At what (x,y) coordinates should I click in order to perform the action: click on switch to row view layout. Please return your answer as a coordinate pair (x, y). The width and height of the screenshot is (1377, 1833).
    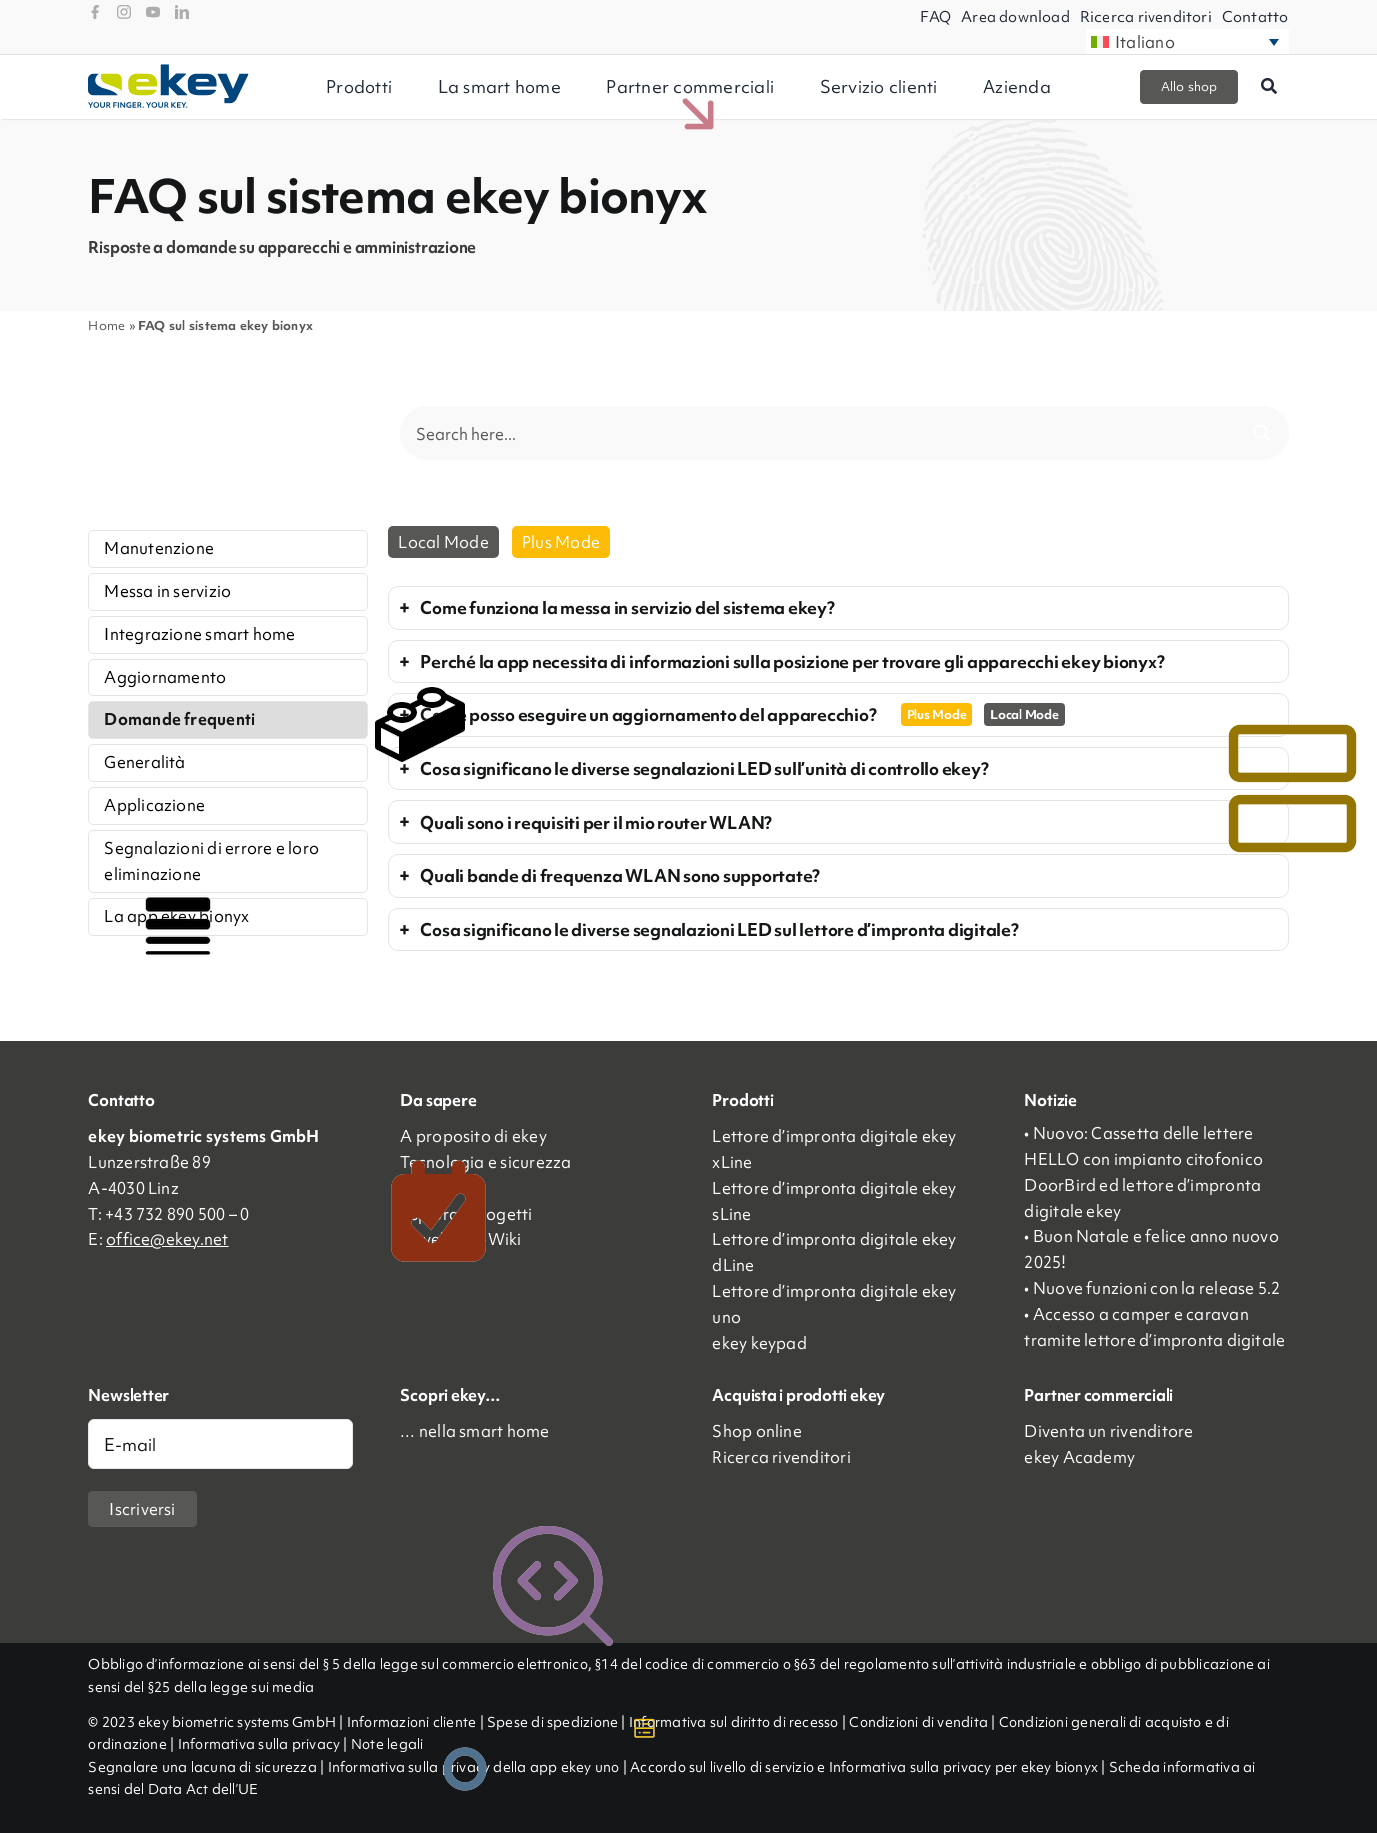
    Looking at the image, I should click on (1292, 788).